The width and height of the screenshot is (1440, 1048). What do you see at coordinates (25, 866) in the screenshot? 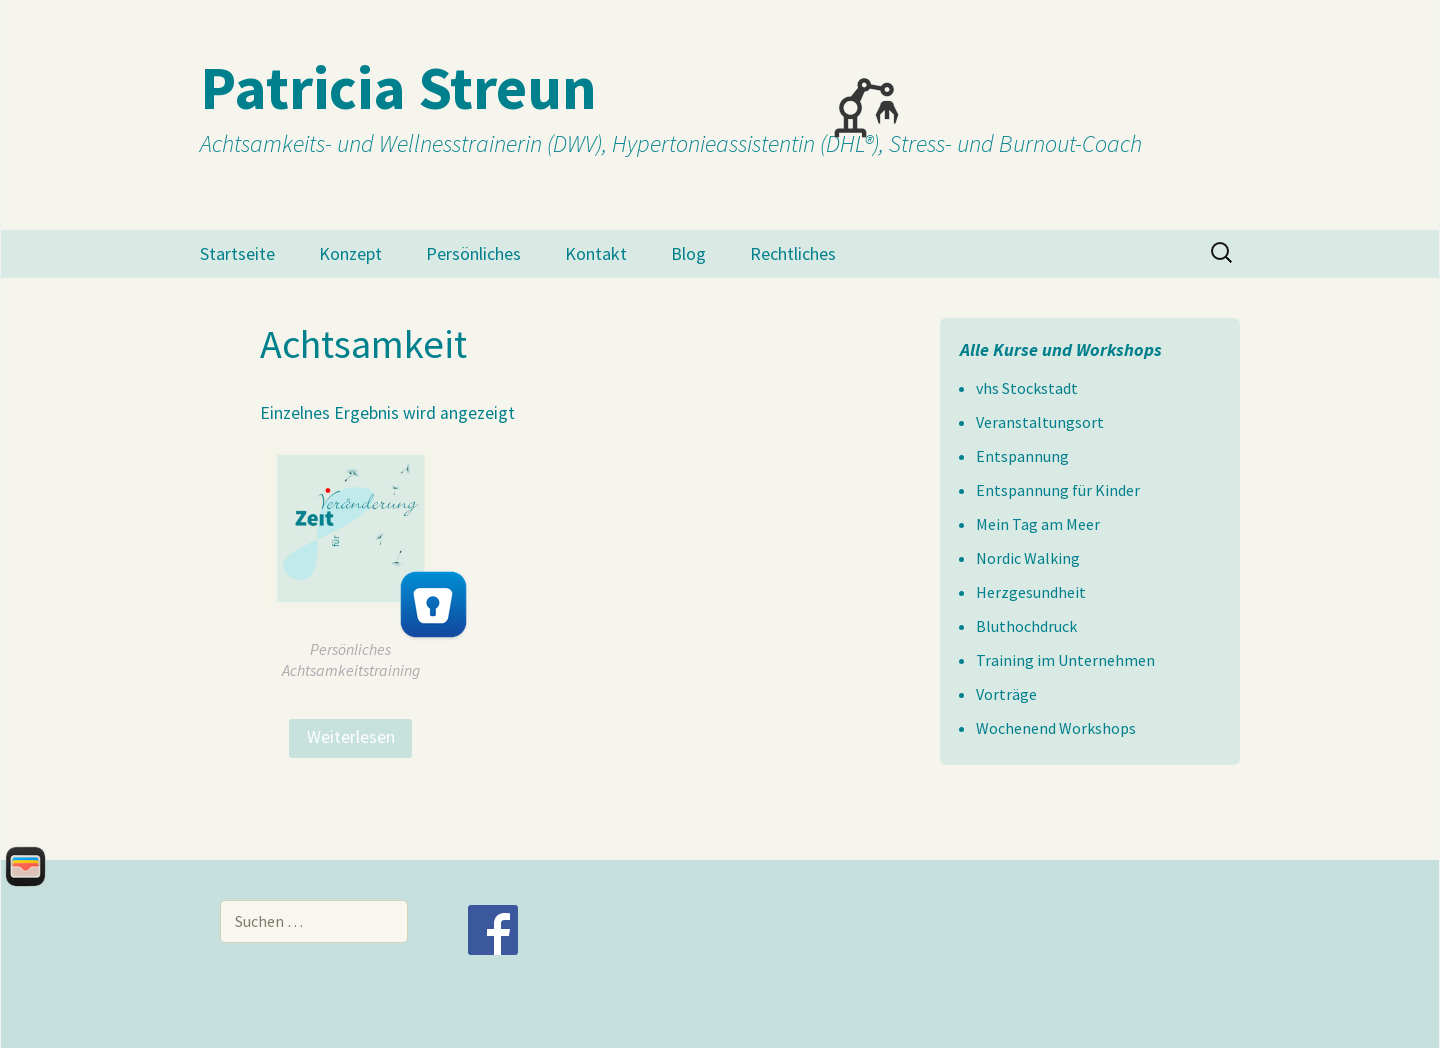
I see `open kwallet password manager` at bounding box center [25, 866].